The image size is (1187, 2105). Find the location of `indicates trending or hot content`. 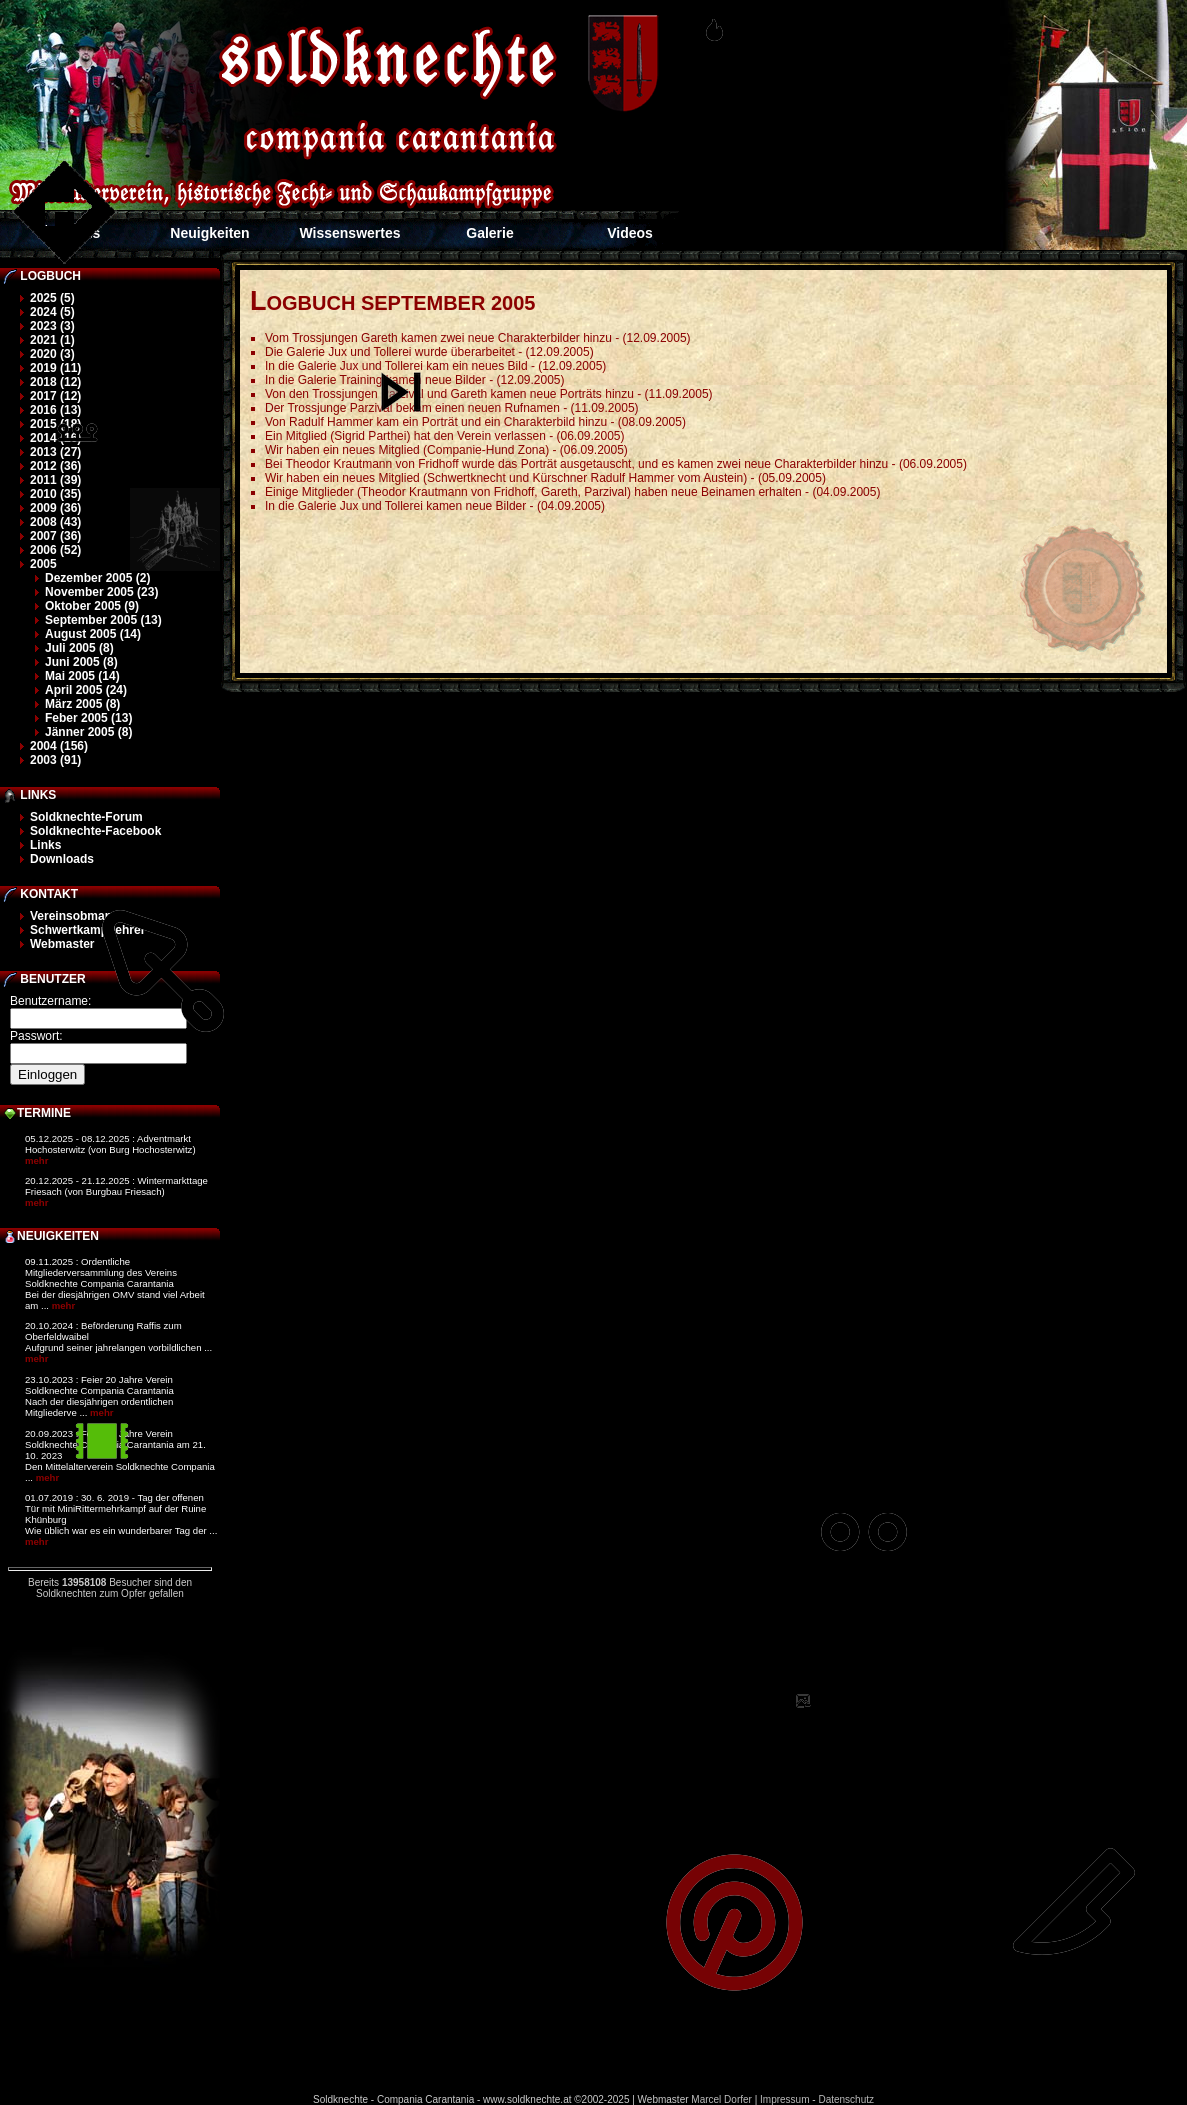

indicates trending or hot content is located at coordinates (714, 30).